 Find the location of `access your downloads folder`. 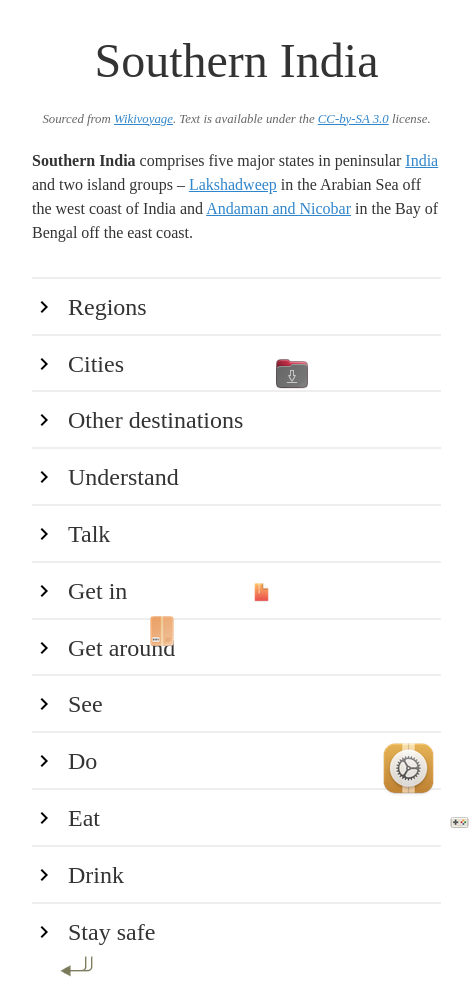

access your downloads folder is located at coordinates (292, 373).